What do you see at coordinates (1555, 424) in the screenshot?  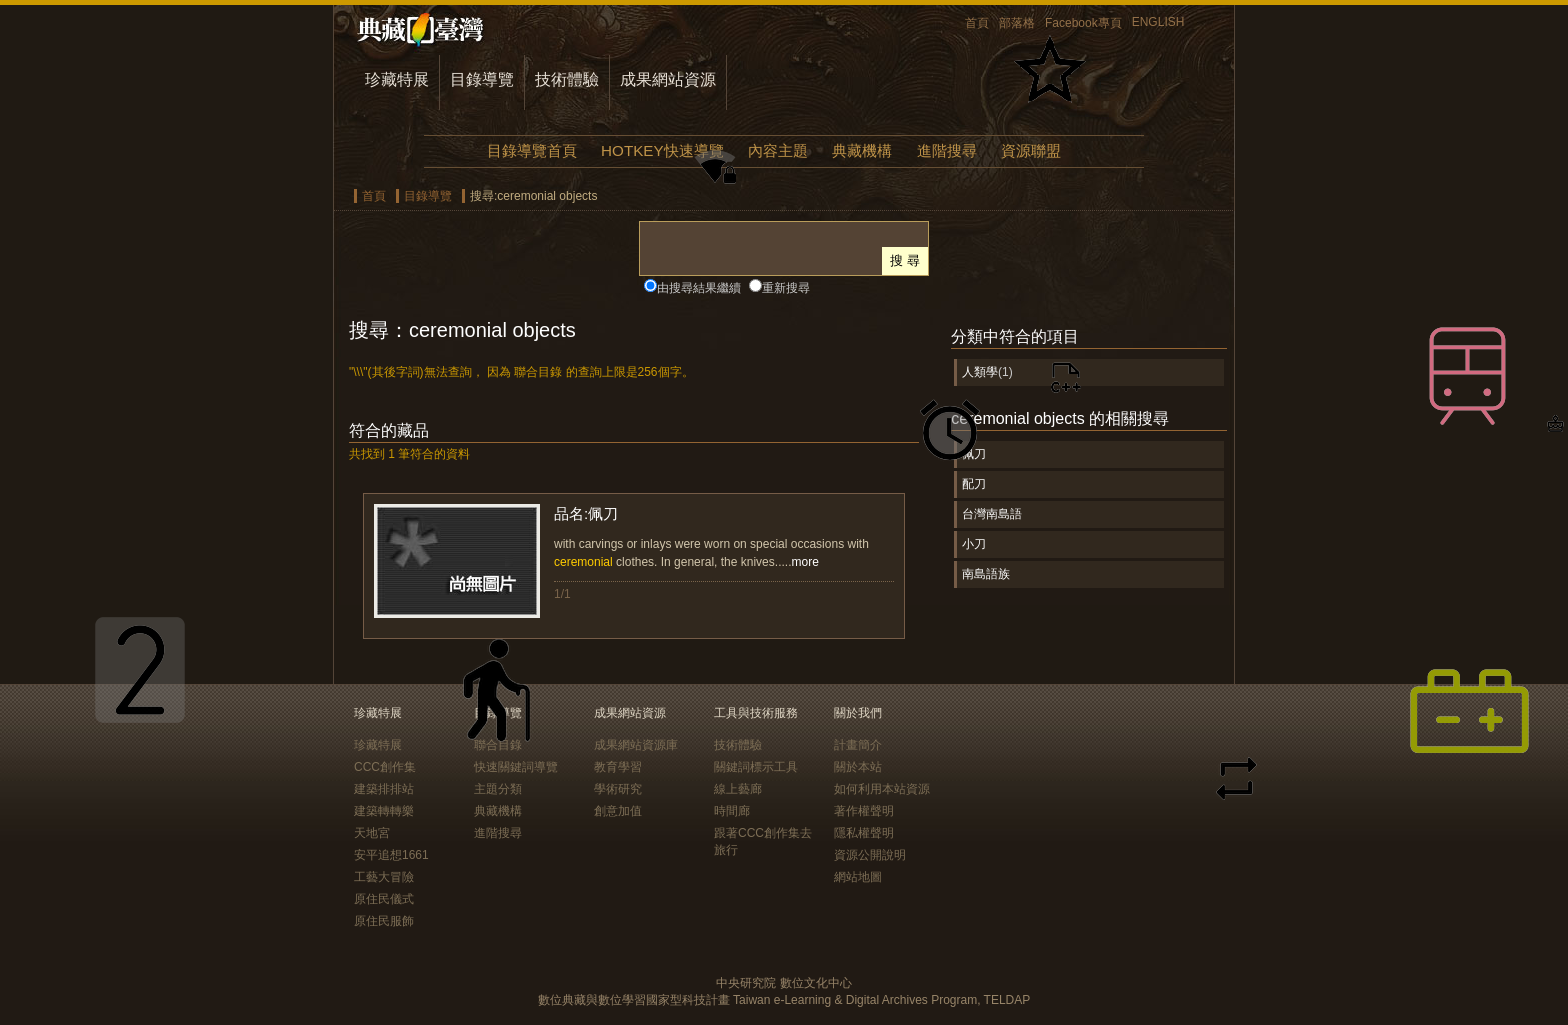 I see `view birthday or celebration reminders` at bounding box center [1555, 424].